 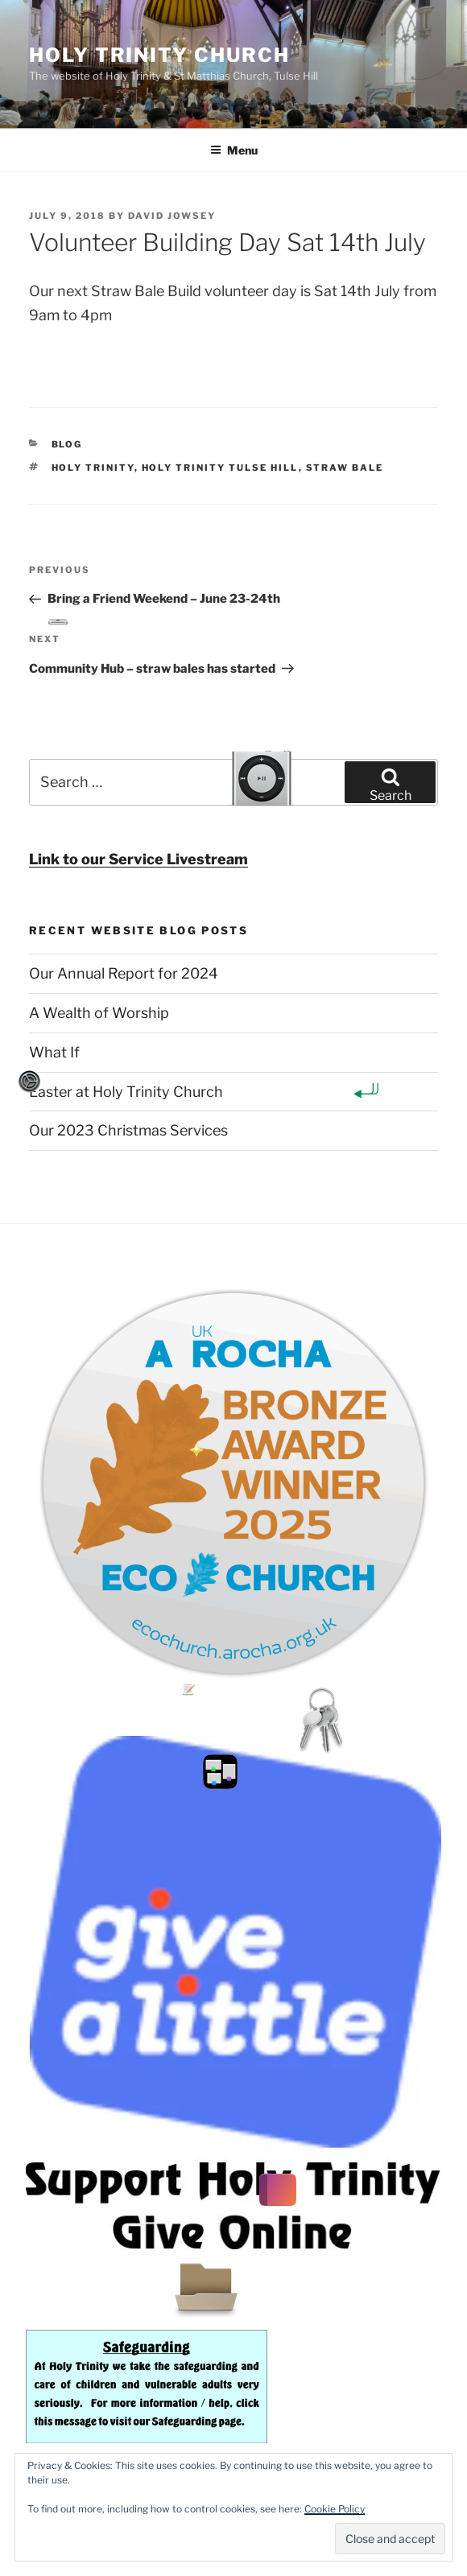 I want to click on view information about this application, so click(x=196, y=1450).